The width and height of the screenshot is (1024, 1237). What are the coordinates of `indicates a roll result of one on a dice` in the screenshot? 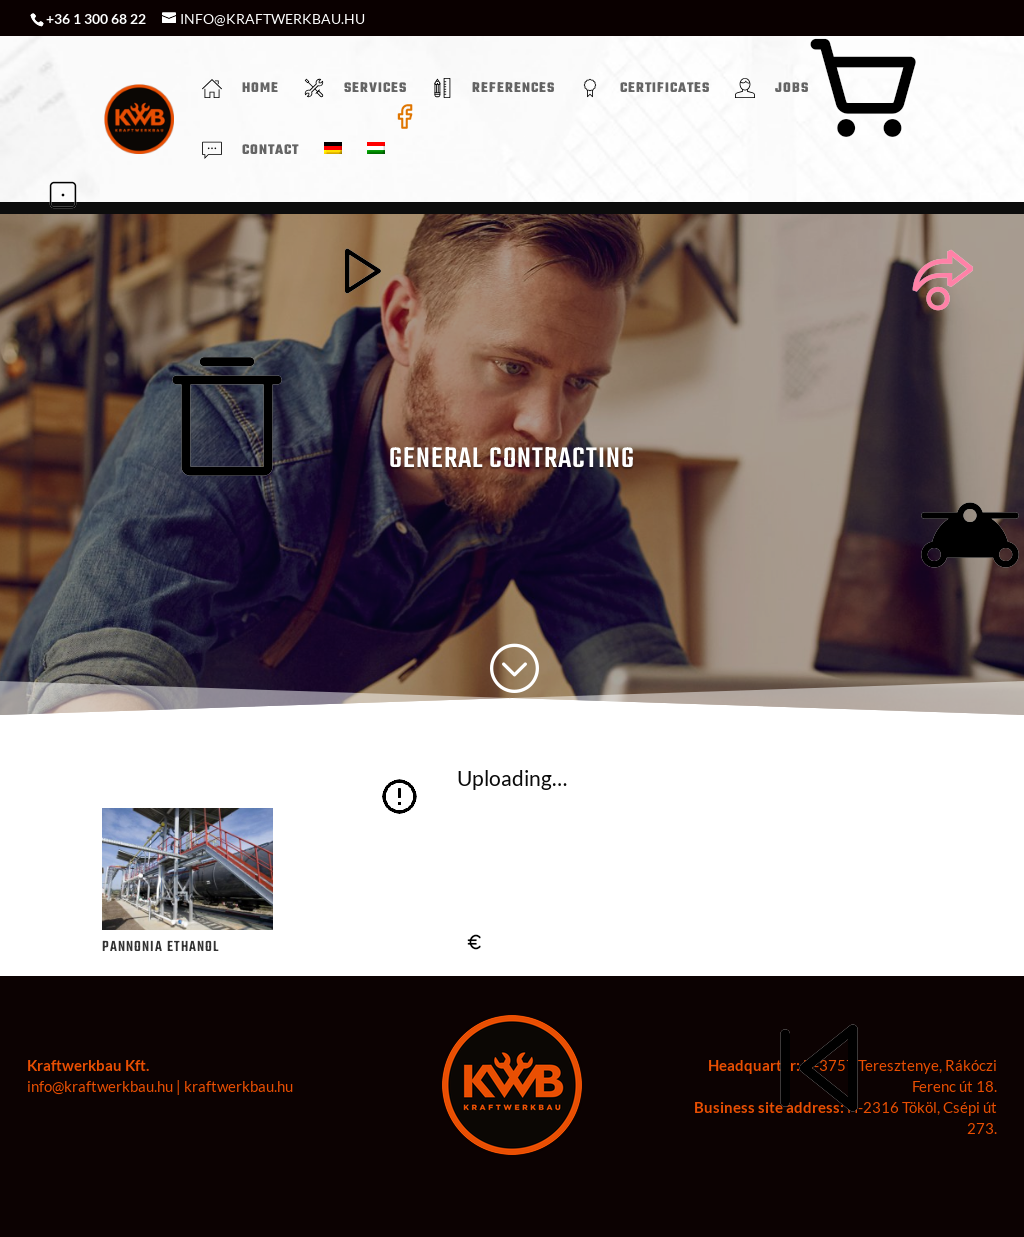 It's located at (63, 195).